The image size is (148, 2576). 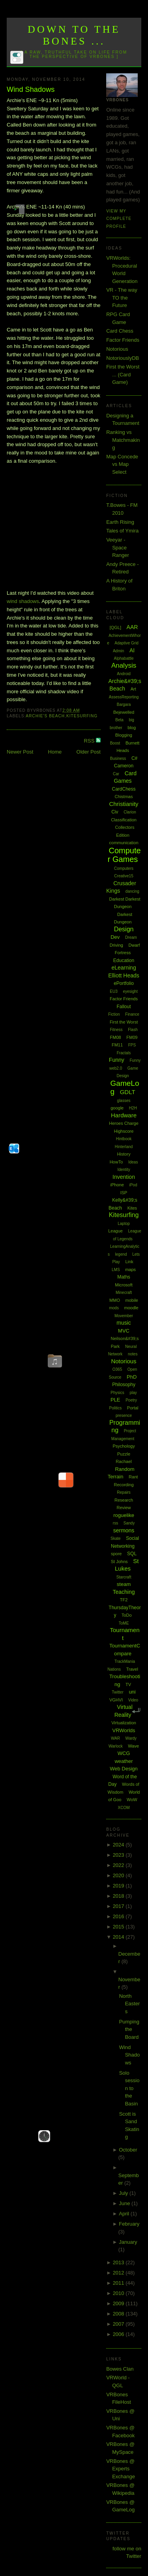 I want to click on increase text indentation, so click(x=20, y=209).